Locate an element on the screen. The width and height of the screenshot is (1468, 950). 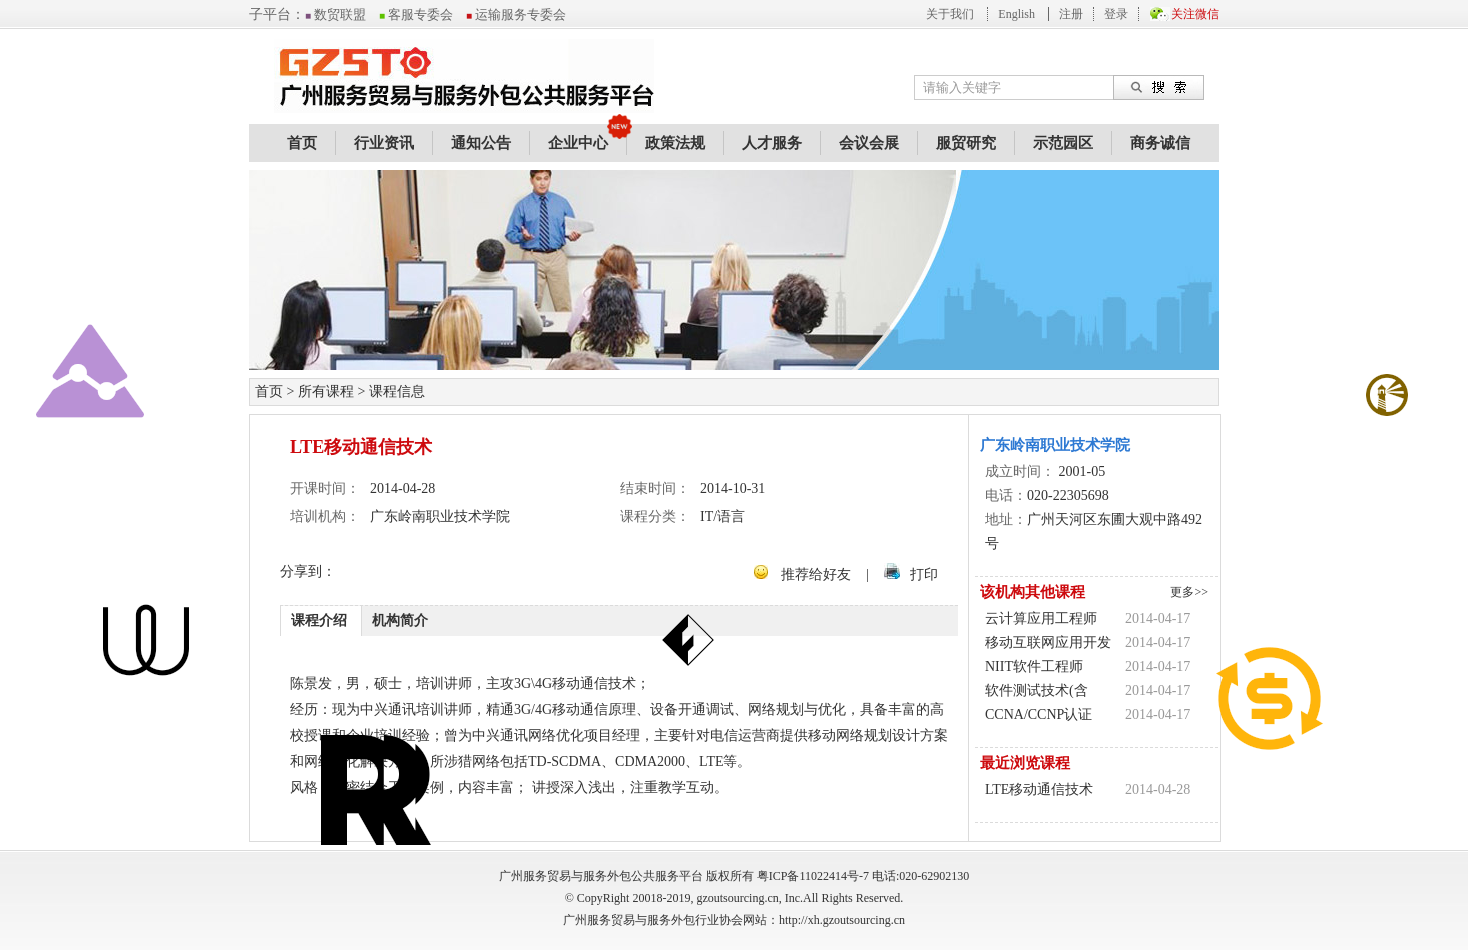
flashforge brand logo is located at coordinates (688, 640).